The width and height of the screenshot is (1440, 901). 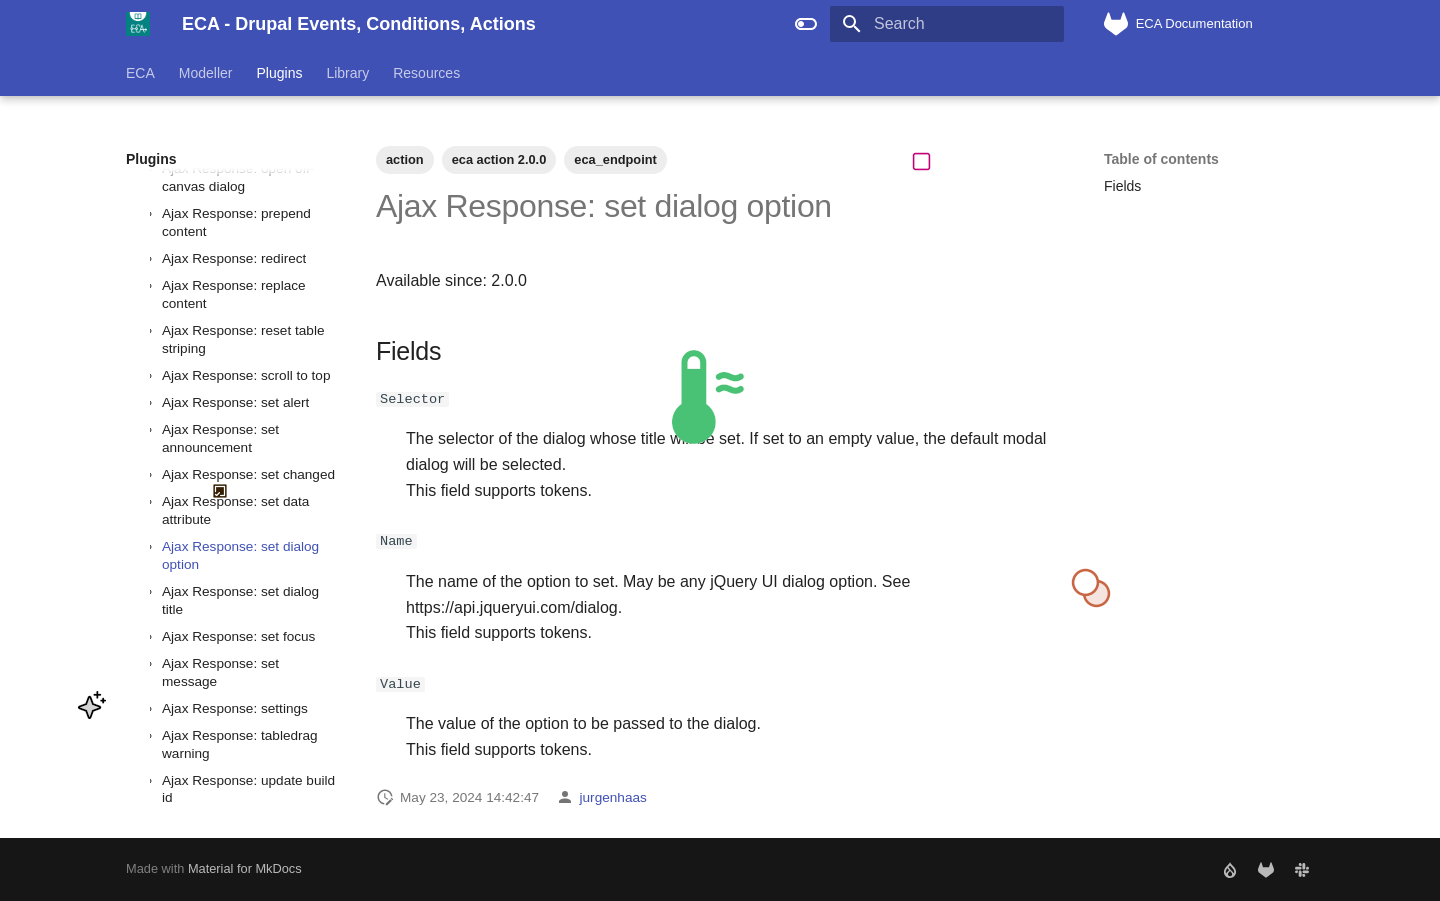 What do you see at coordinates (220, 491) in the screenshot?
I see `mark task as complete` at bounding box center [220, 491].